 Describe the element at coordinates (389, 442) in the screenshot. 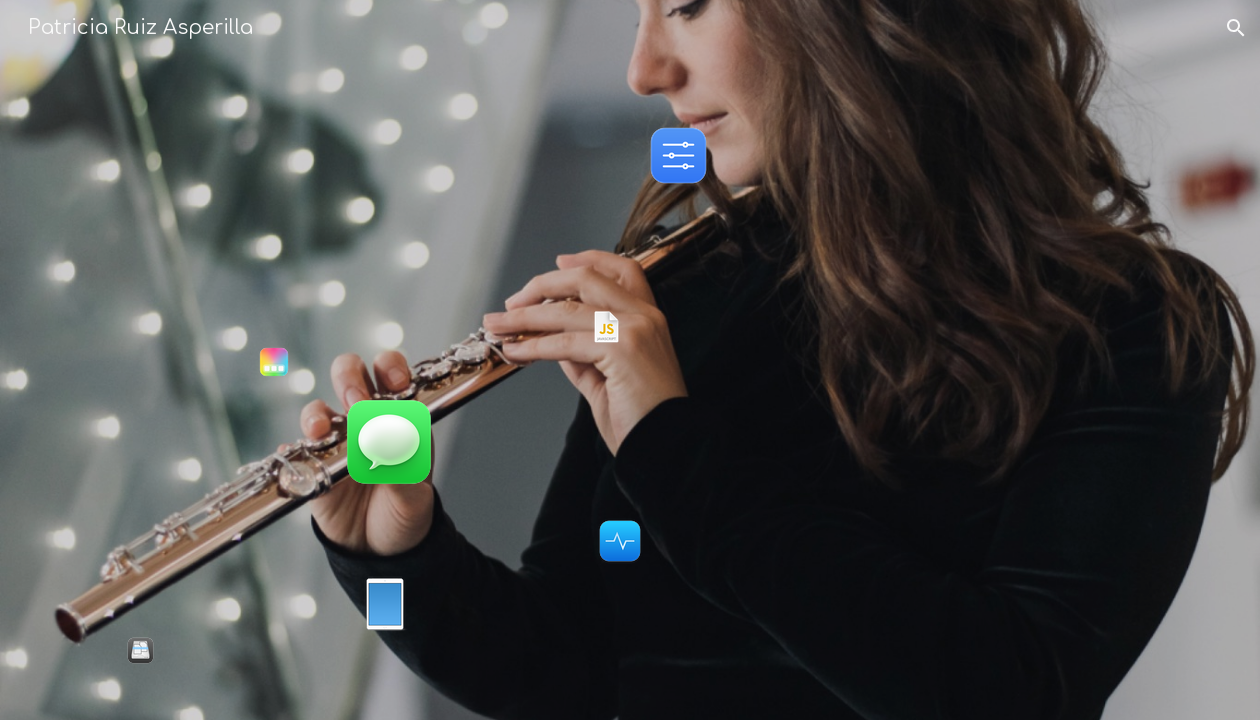

I see `open the messages app` at that location.